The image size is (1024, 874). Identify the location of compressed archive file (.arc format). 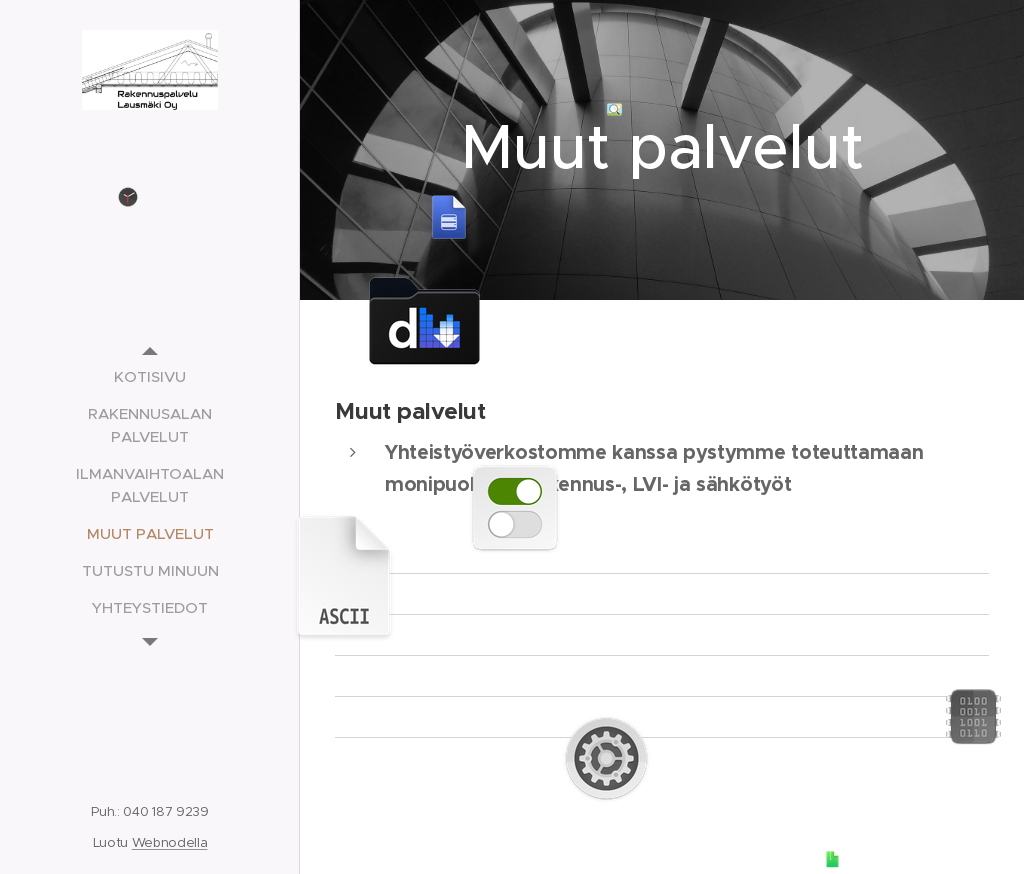
(832, 859).